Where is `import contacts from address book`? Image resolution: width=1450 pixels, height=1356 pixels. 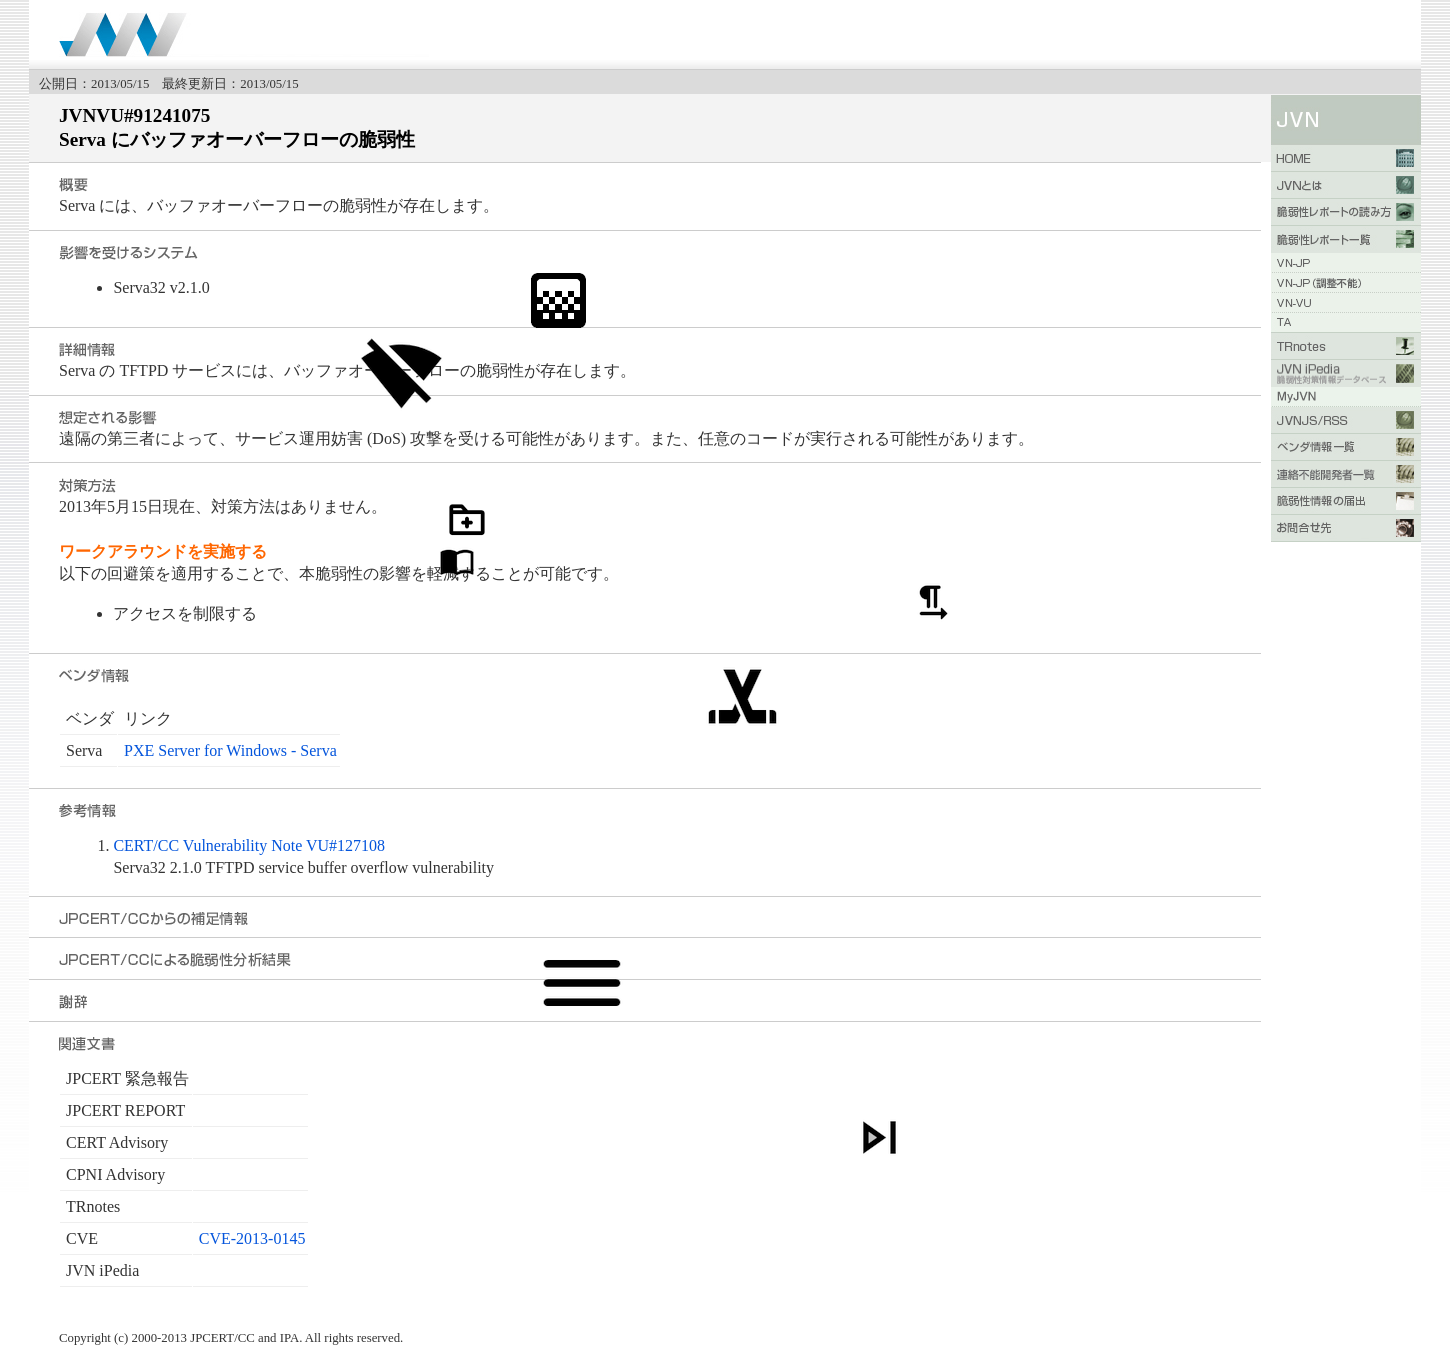 import contacts from address book is located at coordinates (457, 561).